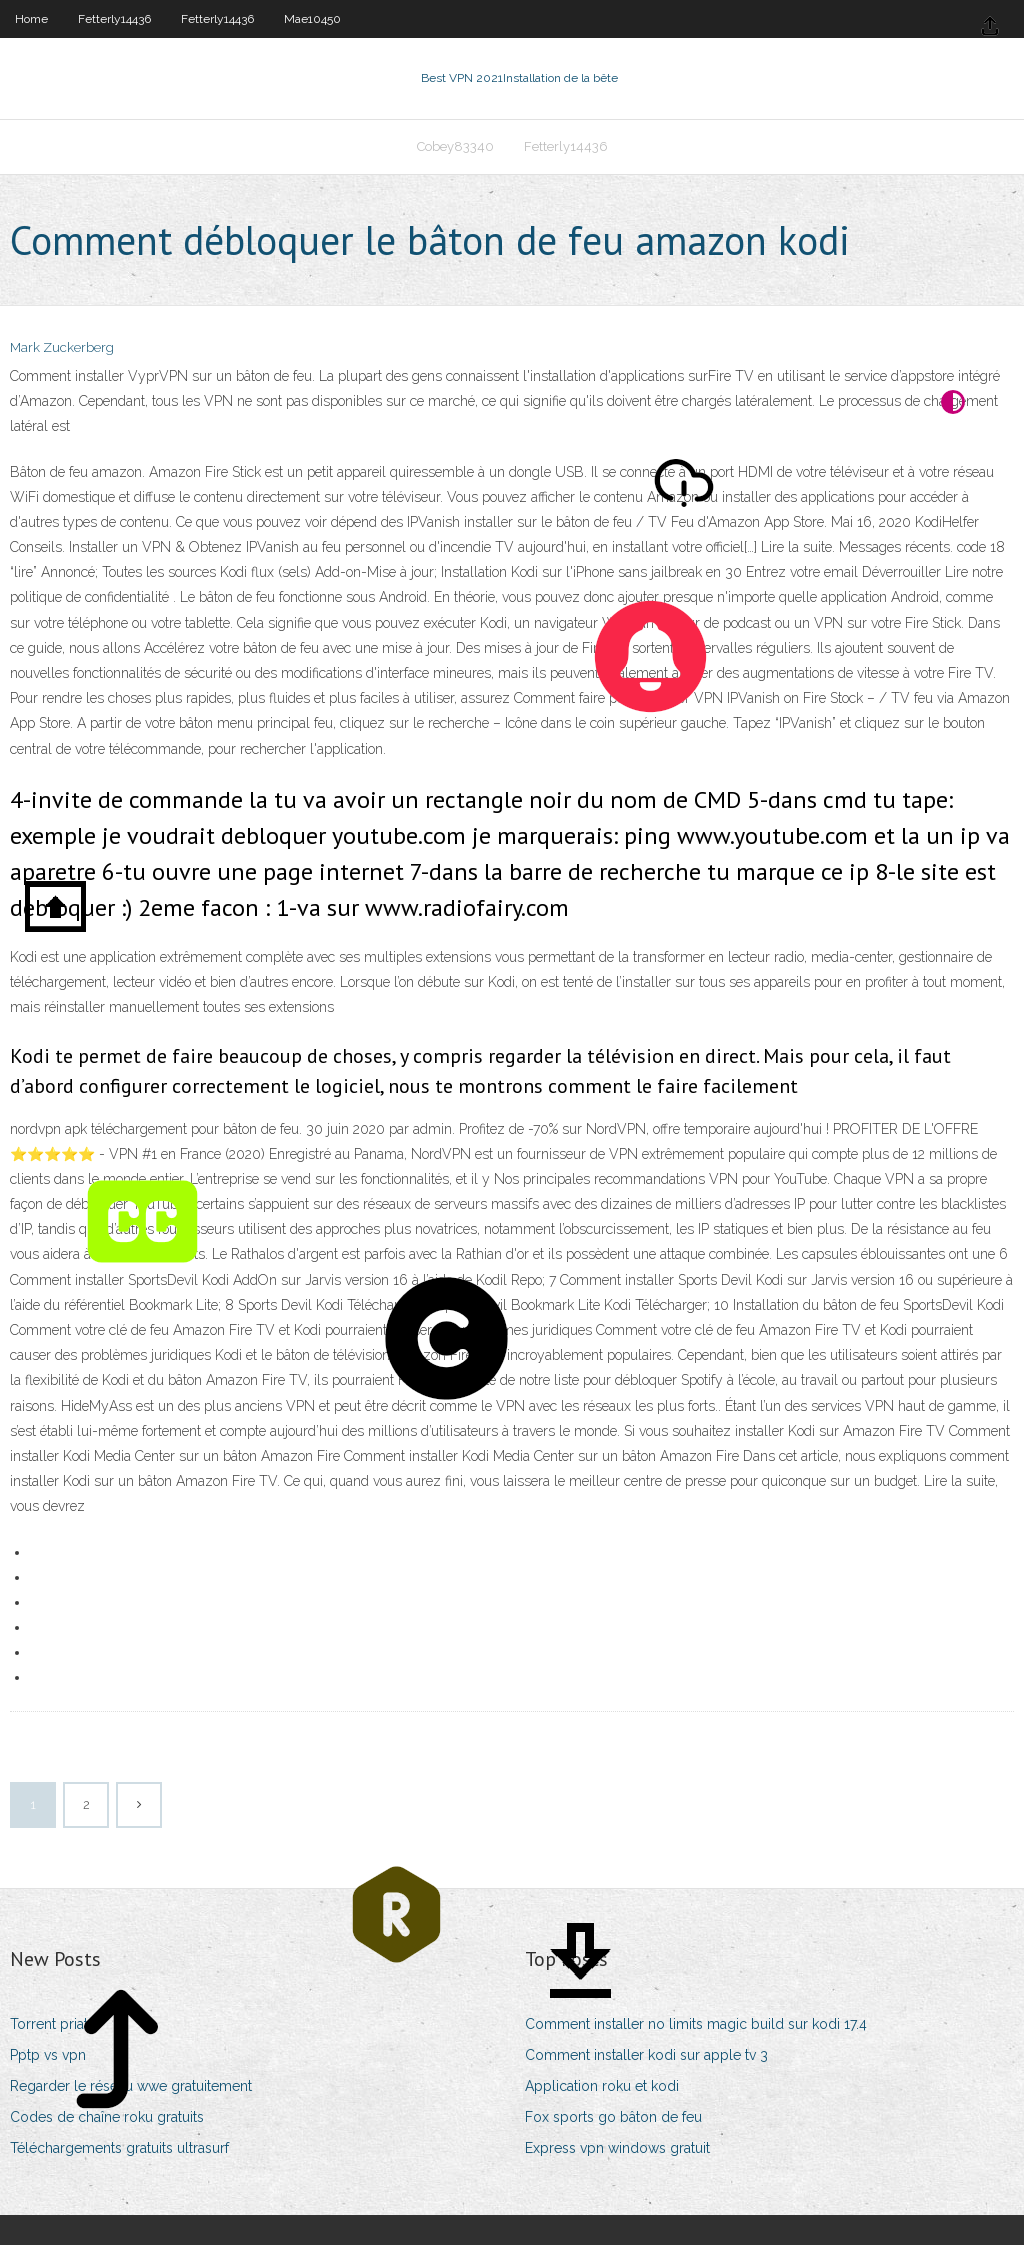  What do you see at coordinates (580, 1962) in the screenshot?
I see `download a file or content` at bounding box center [580, 1962].